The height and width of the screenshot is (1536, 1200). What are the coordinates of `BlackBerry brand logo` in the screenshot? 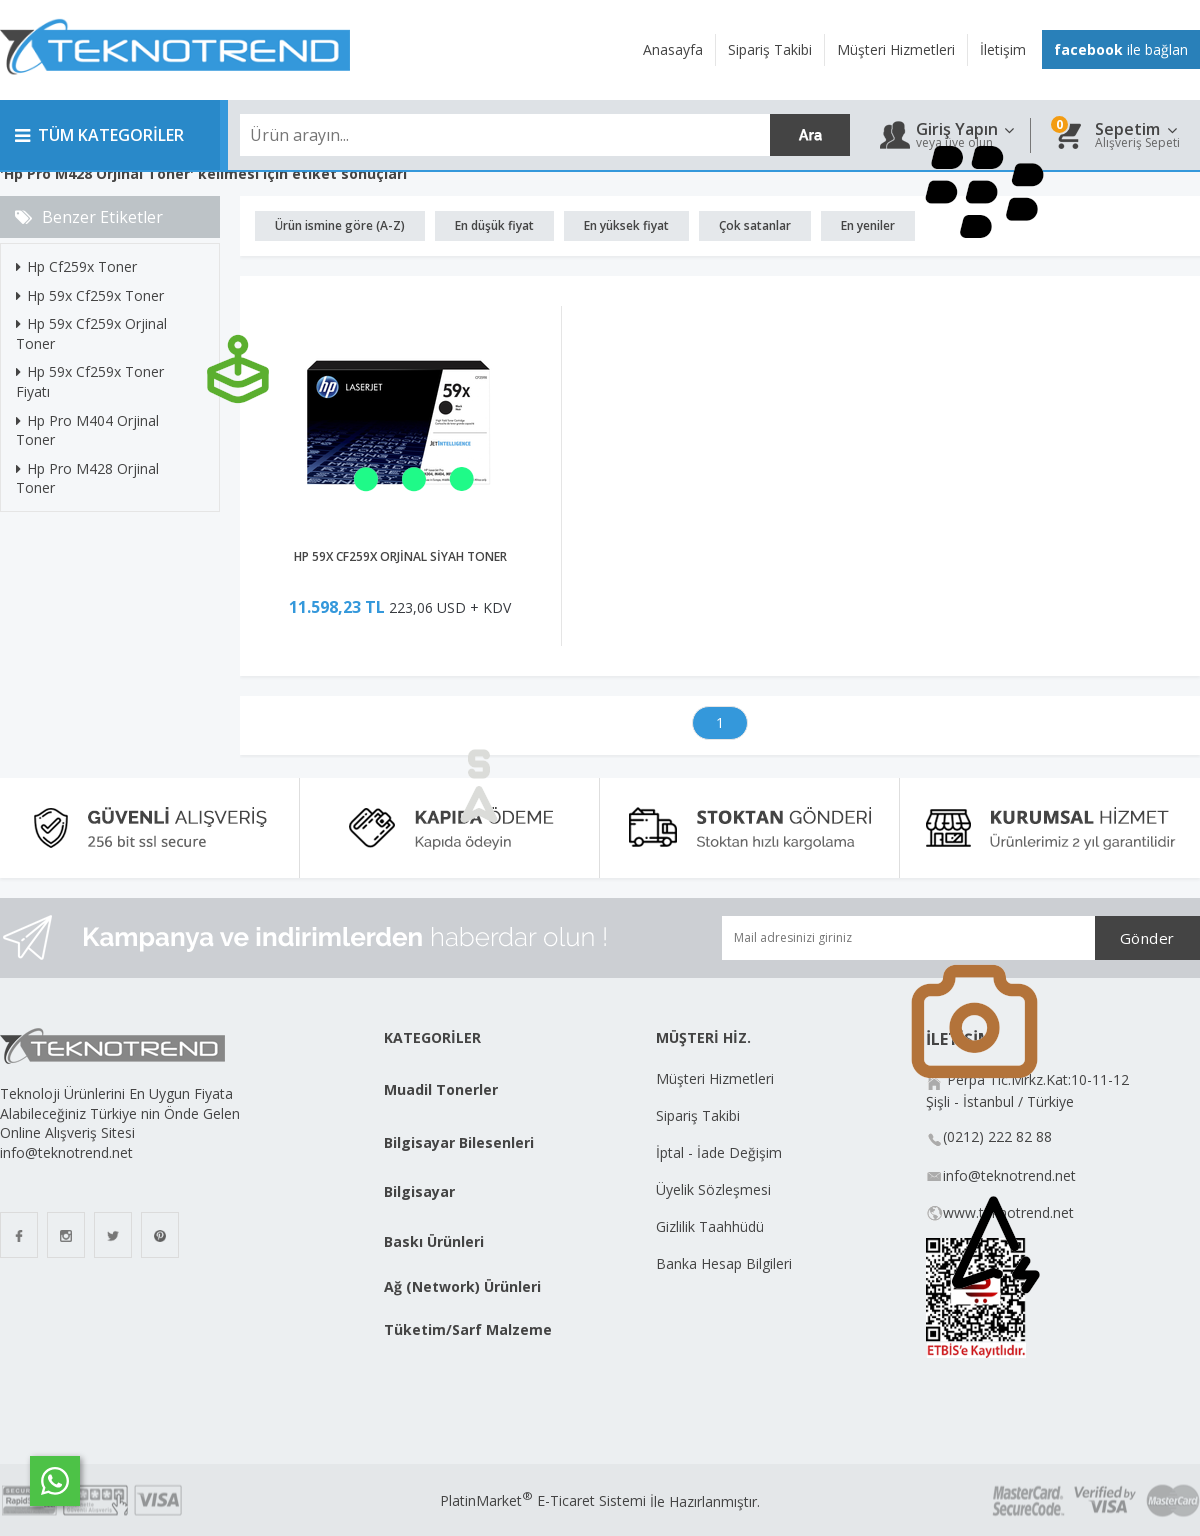 It's located at (986, 192).